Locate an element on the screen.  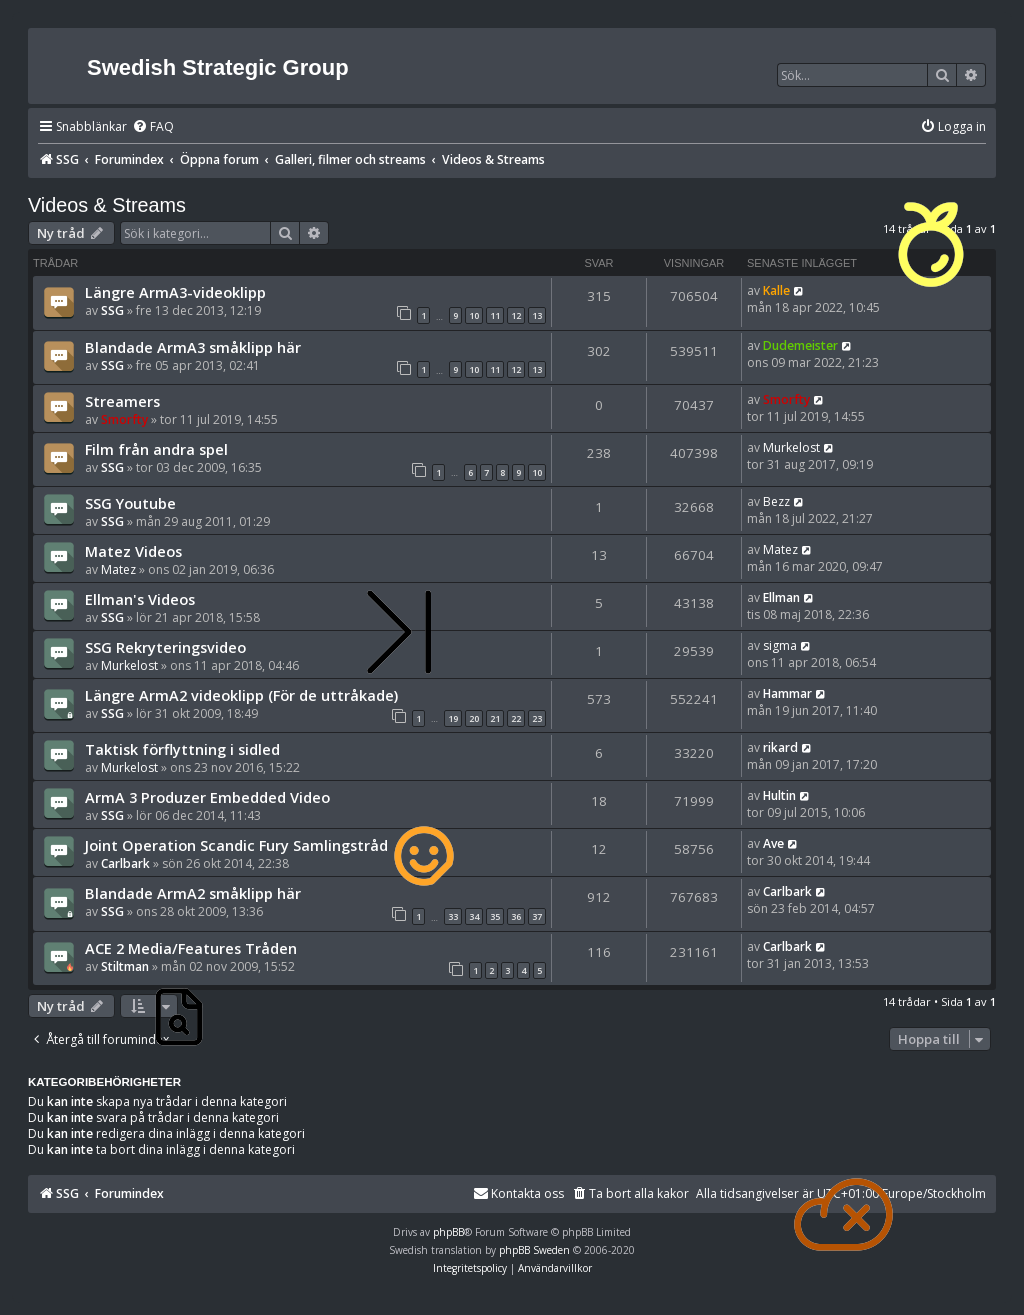
skip to the end of a track or playlist is located at coordinates (401, 632).